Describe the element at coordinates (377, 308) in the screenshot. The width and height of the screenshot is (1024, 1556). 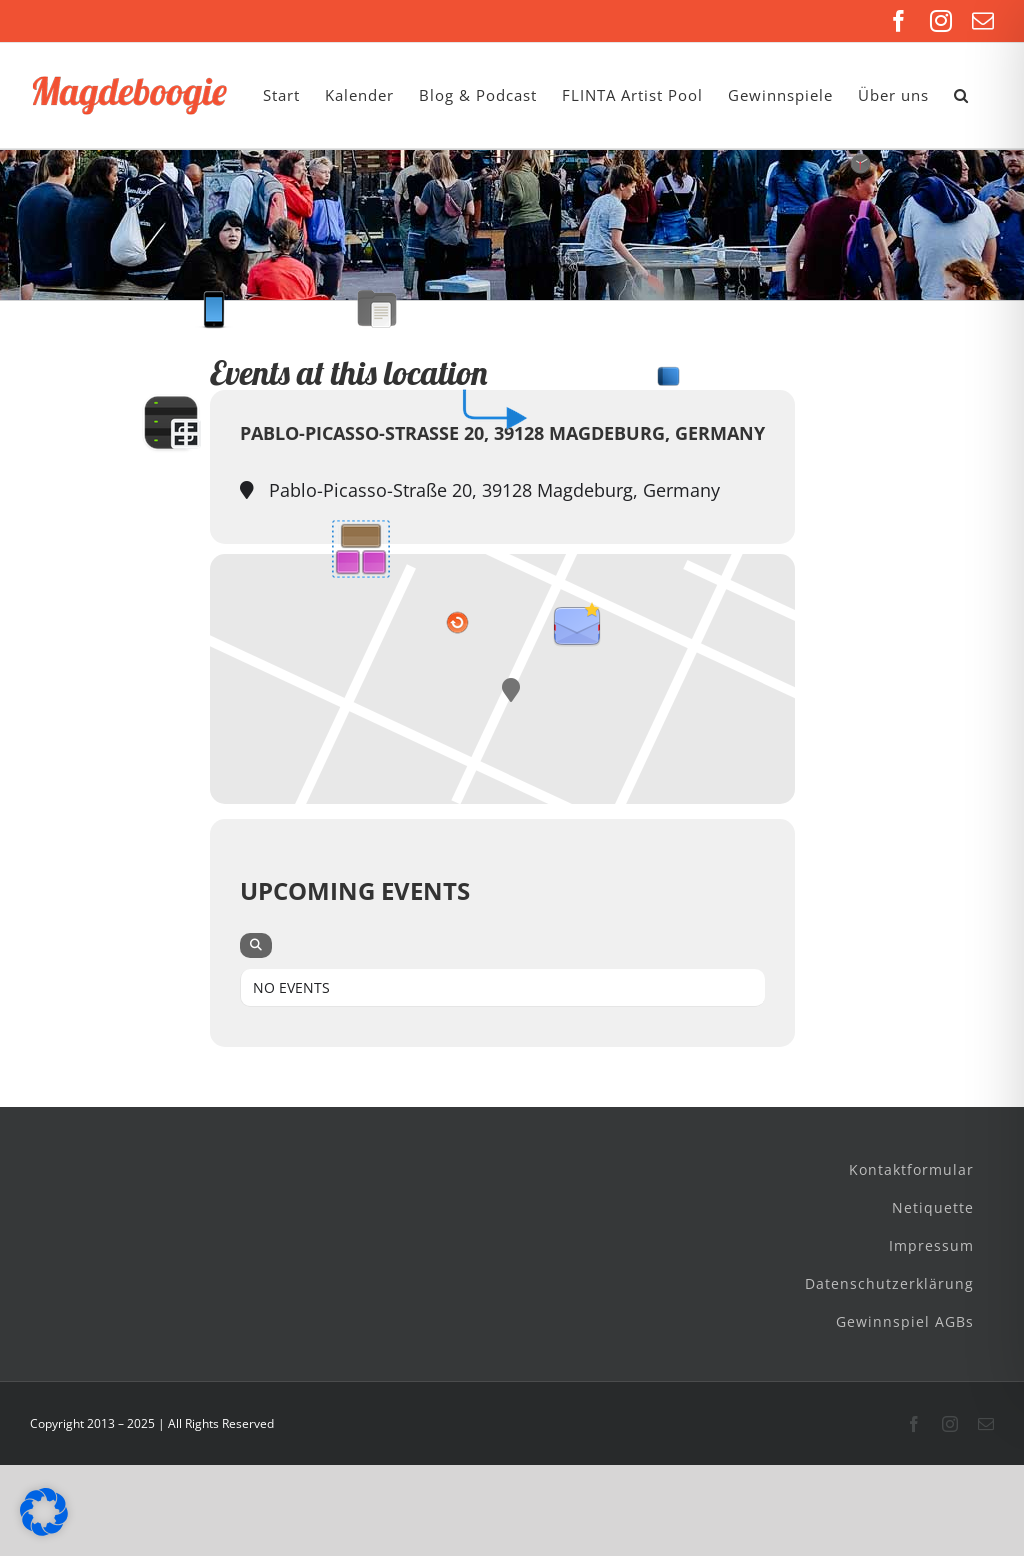
I see `open an existing document or file` at that location.